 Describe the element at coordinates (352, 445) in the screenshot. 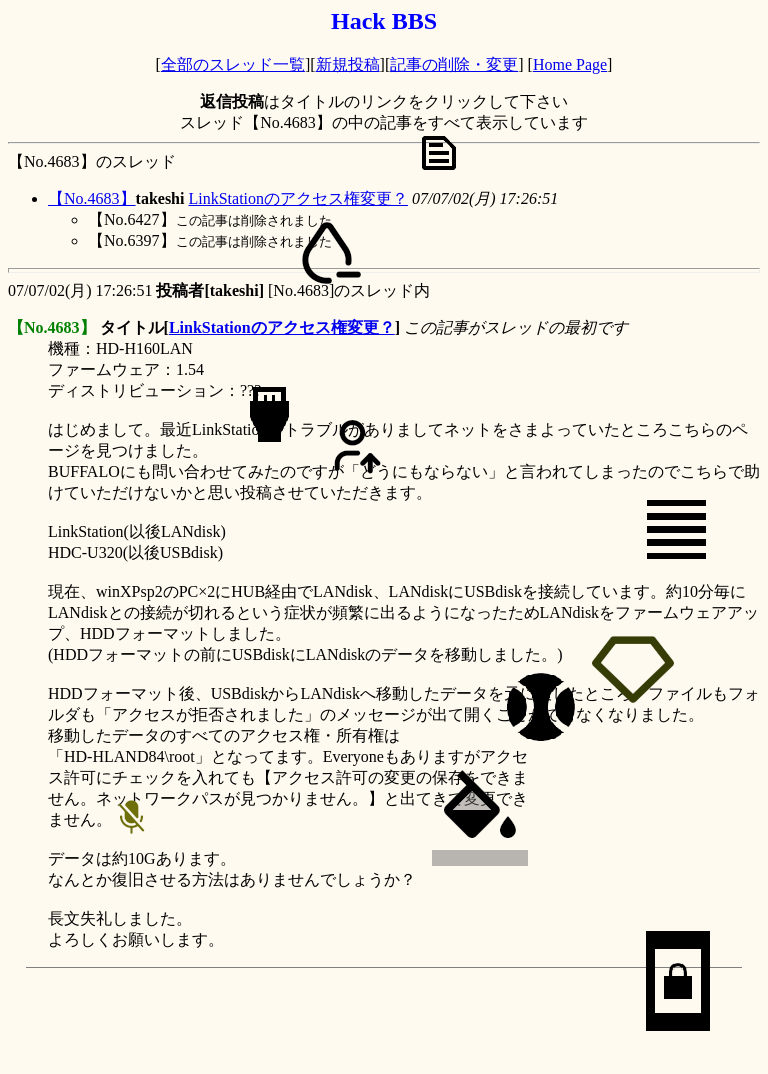

I see `promote user or elevate permissions` at that location.